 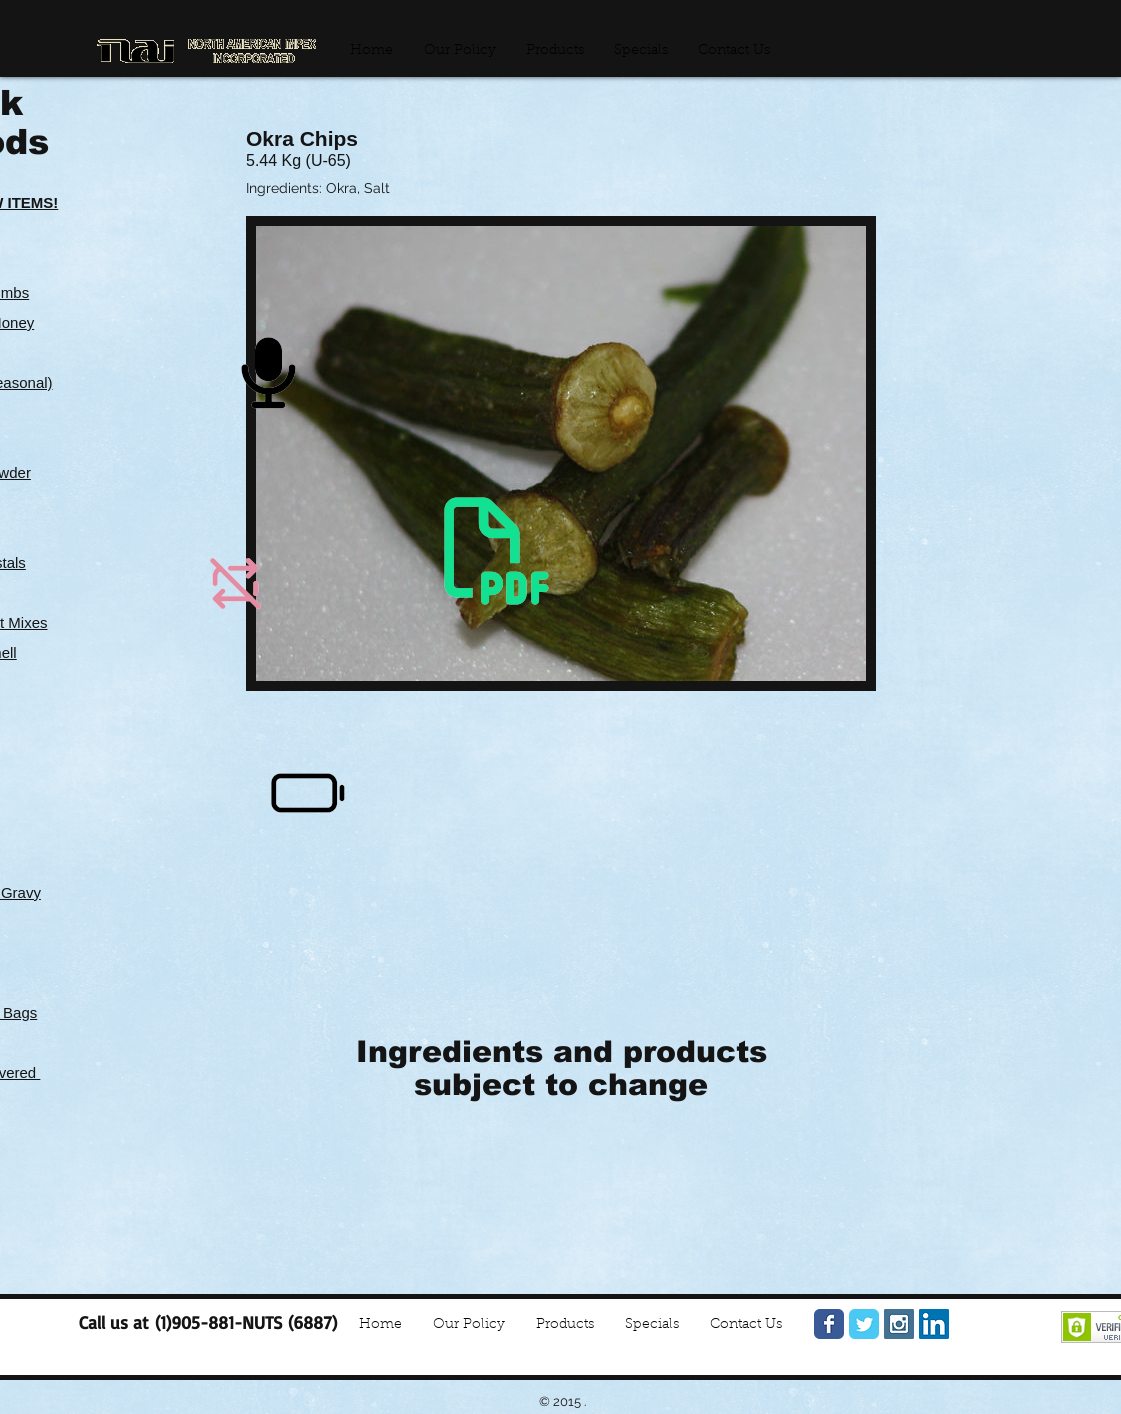 I want to click on tap to start voice input, so click(x=268, y=374).